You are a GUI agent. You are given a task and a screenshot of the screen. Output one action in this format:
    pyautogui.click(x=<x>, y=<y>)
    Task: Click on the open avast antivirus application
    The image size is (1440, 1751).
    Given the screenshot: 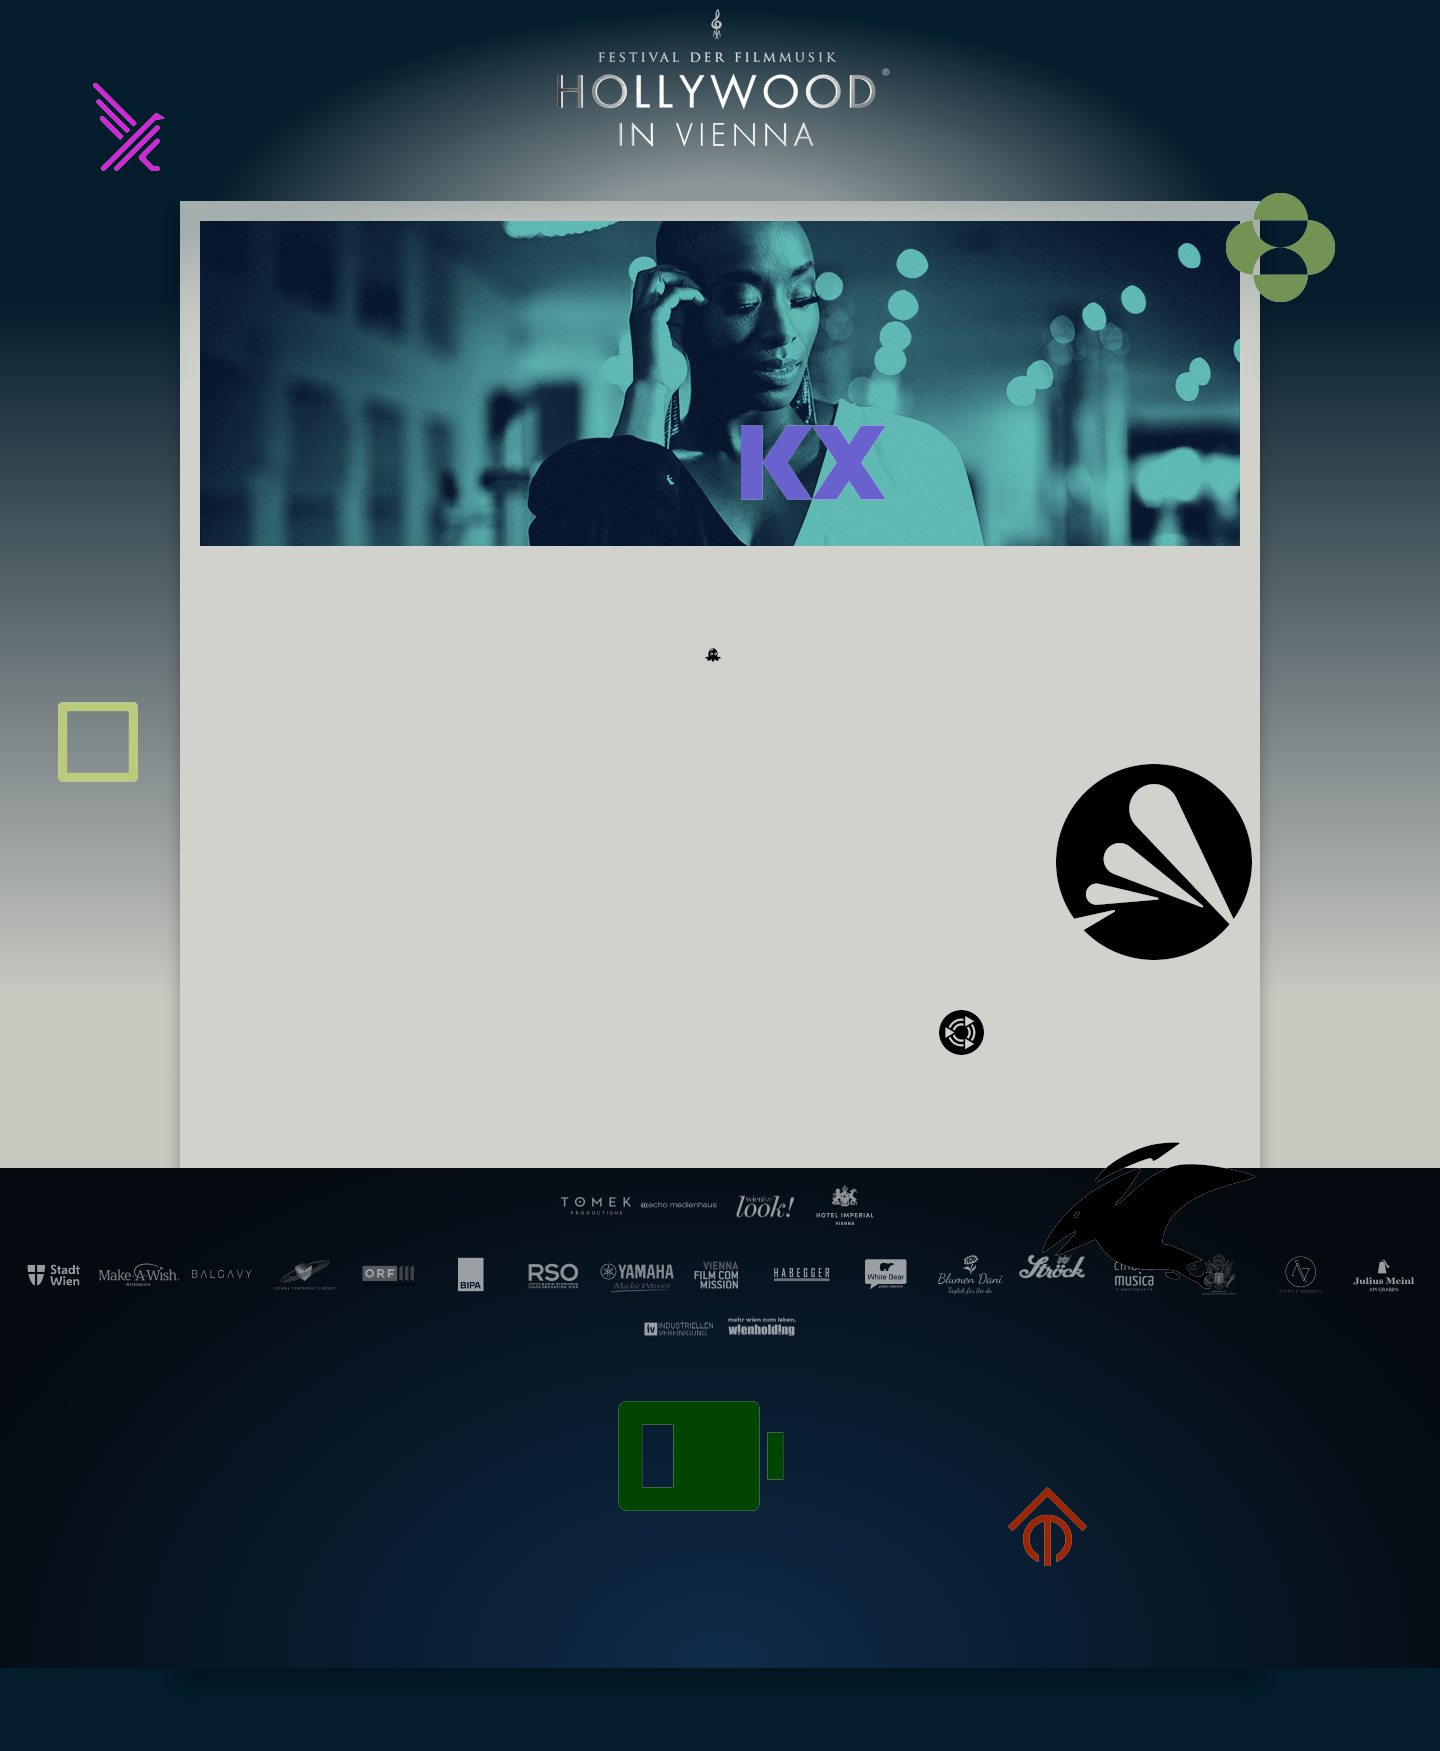 What is the action you would take?
    pyautogui.click(x=1154, y=862)
    